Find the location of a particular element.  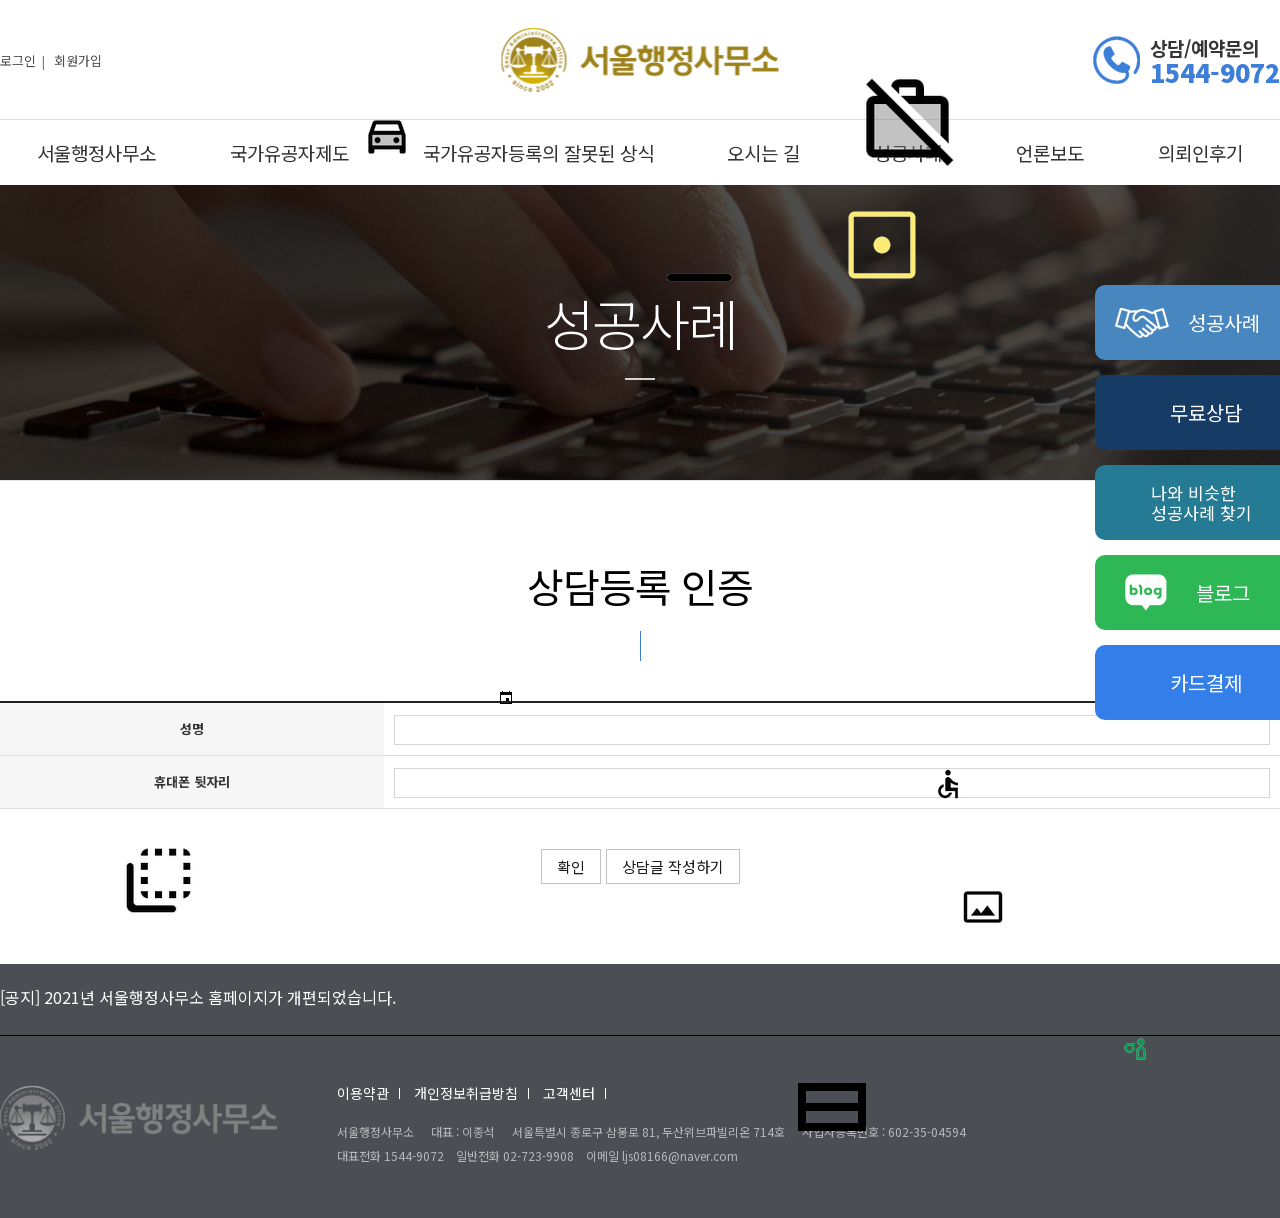

work mode disabled or turned off is located at coordinates (907, 120).